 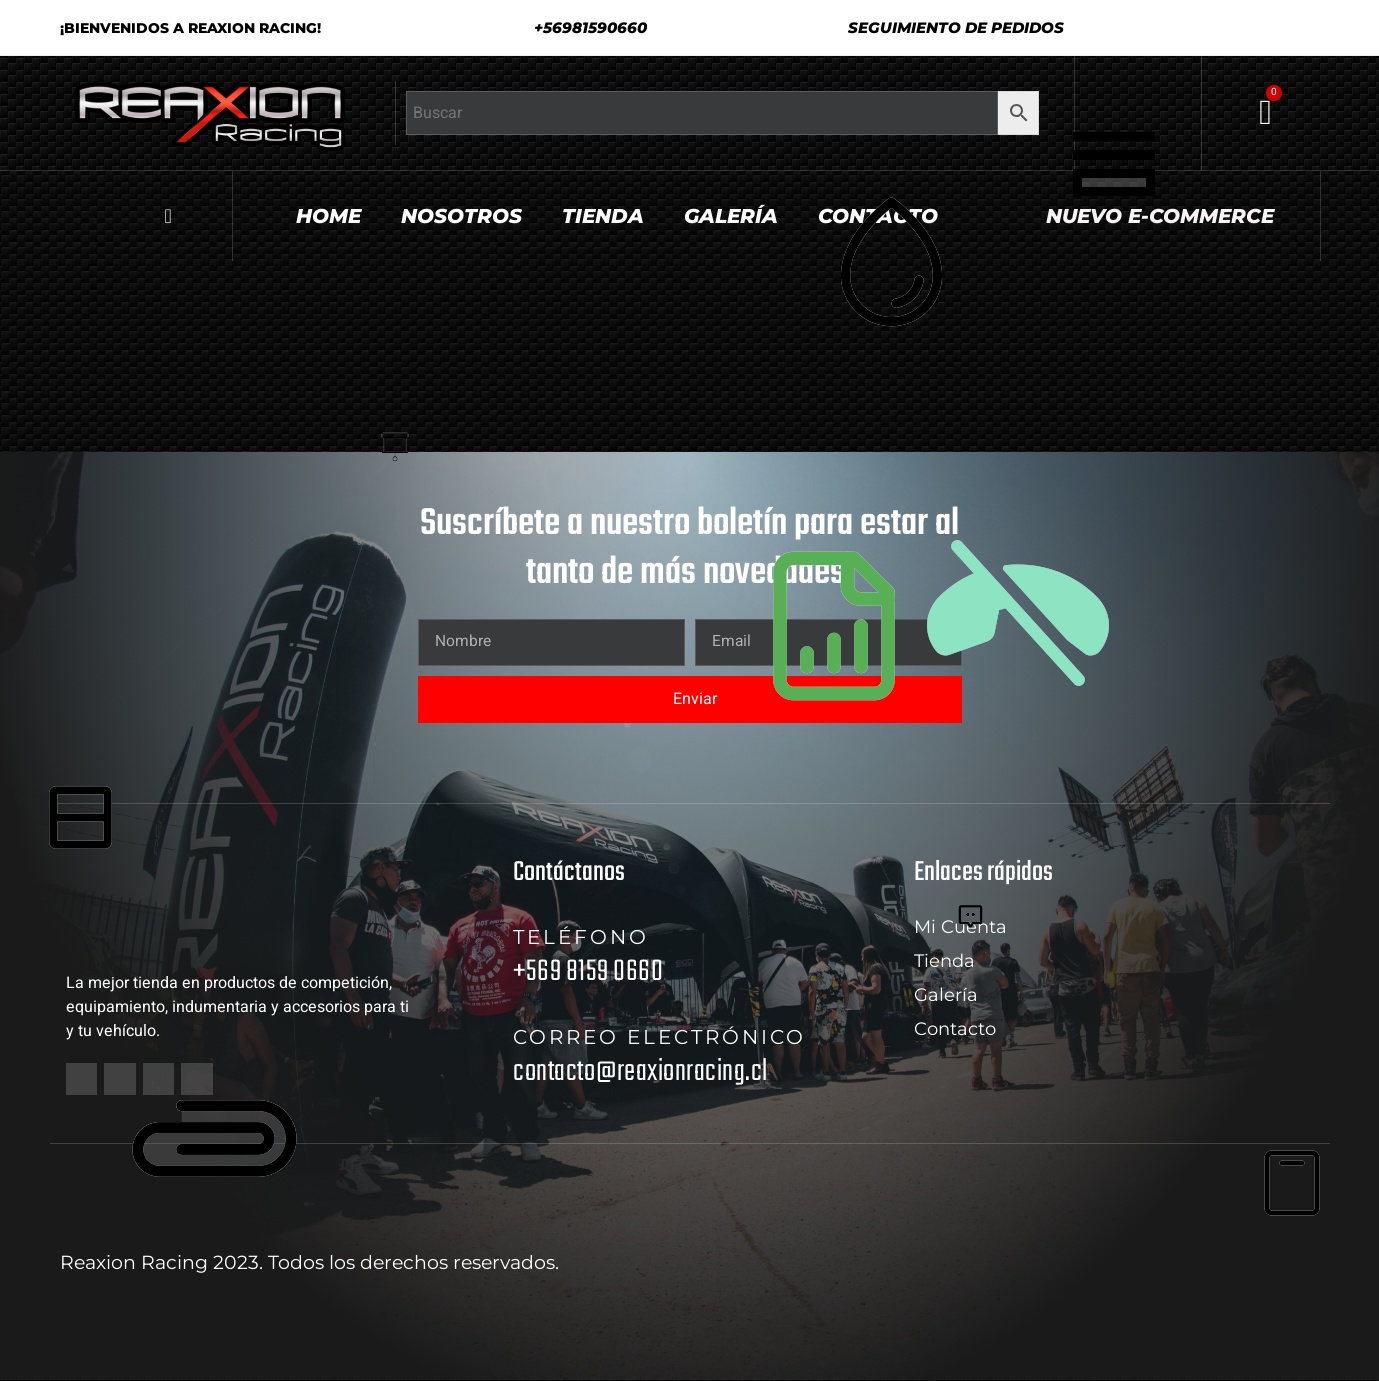 I want to click on end or decline an incoming call, so click(x=1018, y=613).